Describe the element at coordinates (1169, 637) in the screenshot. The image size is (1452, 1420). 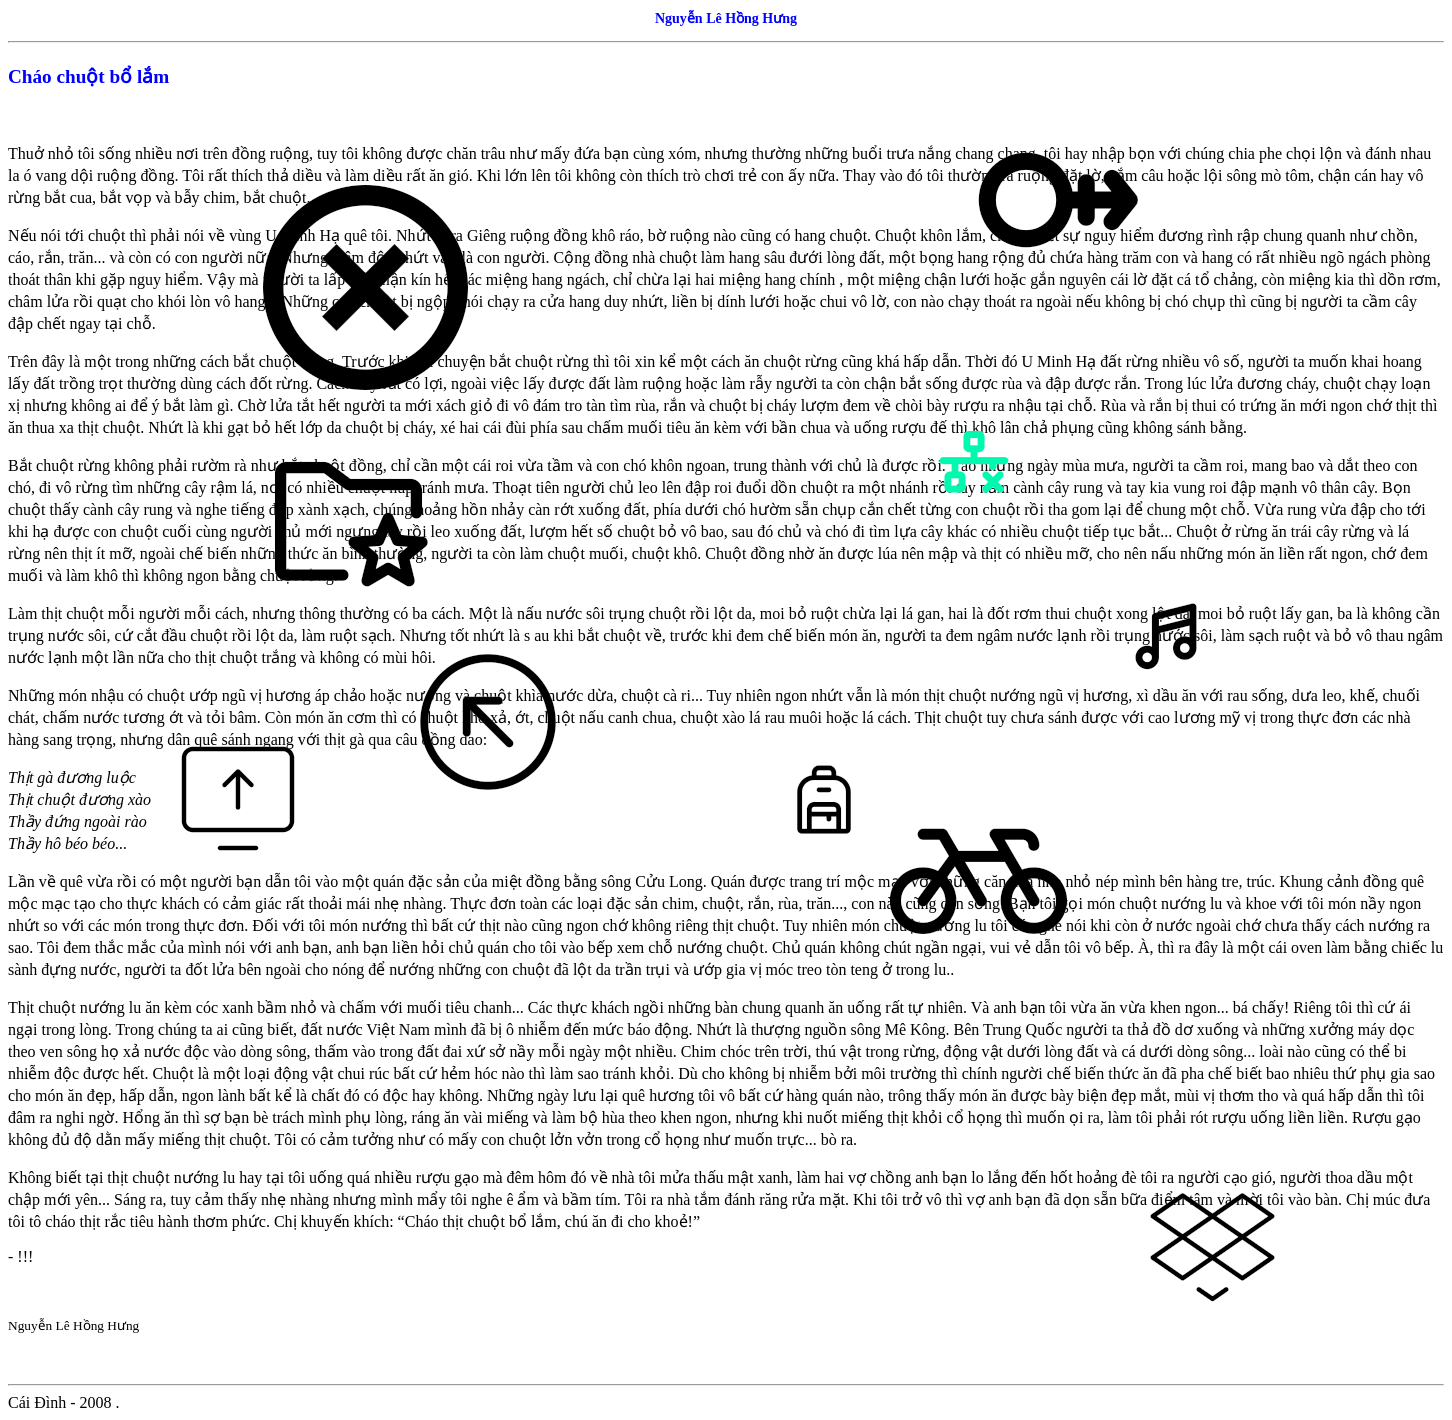
I see `access music library or audio files` at that location.